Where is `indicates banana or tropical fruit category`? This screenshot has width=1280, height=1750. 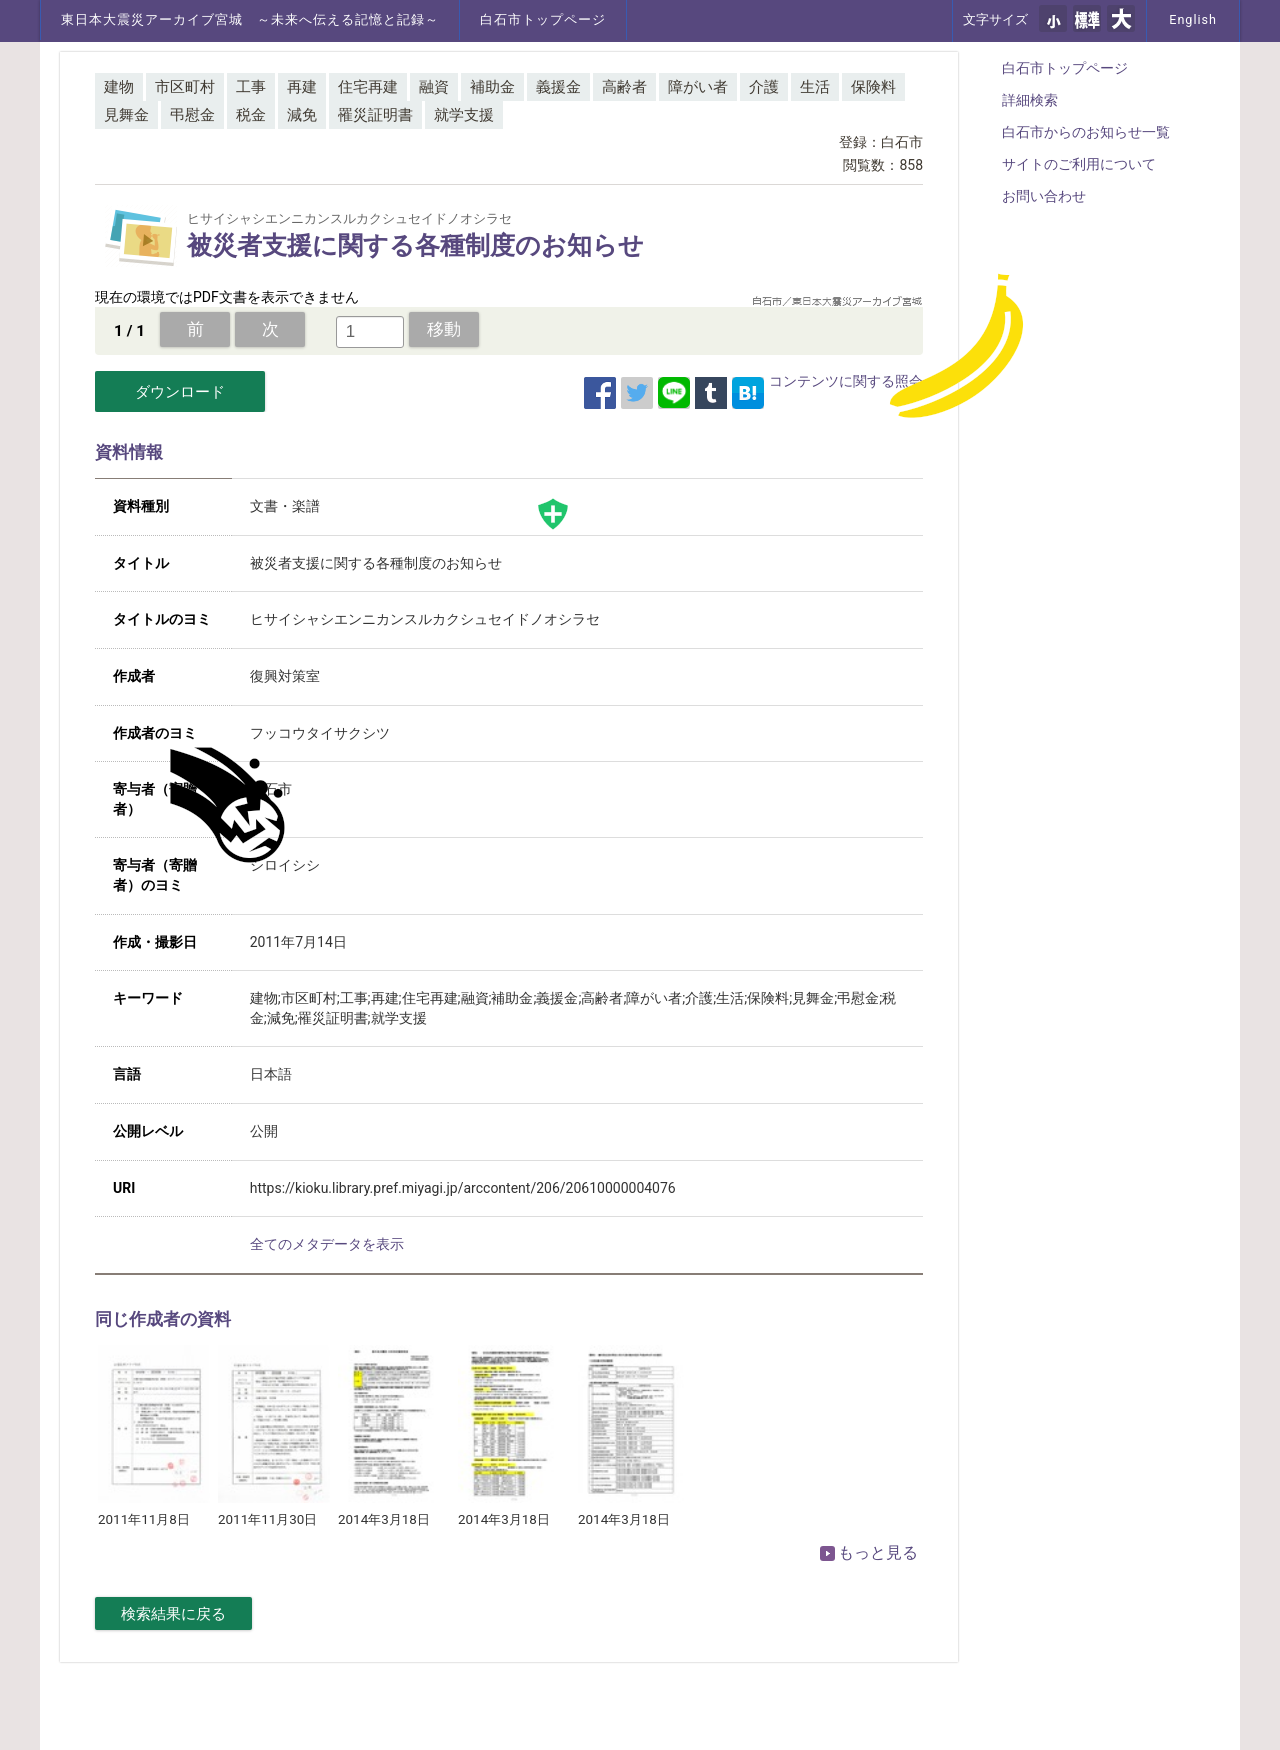
indicates banana or tropical fruit category is located at coordinates (956, 344).